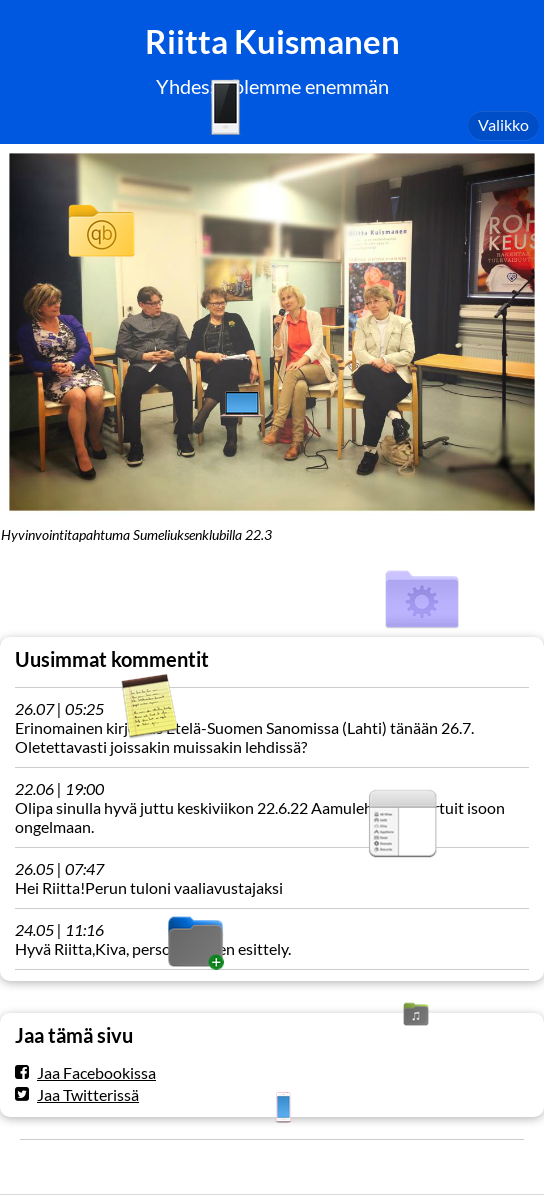 Image resolution: width=544 pixels, height=1195 pixels. What do you see at coordinates (101, 232) in the screenshot?
I see `open qbittorrent downloads folder` at bounding box center [101, 232].